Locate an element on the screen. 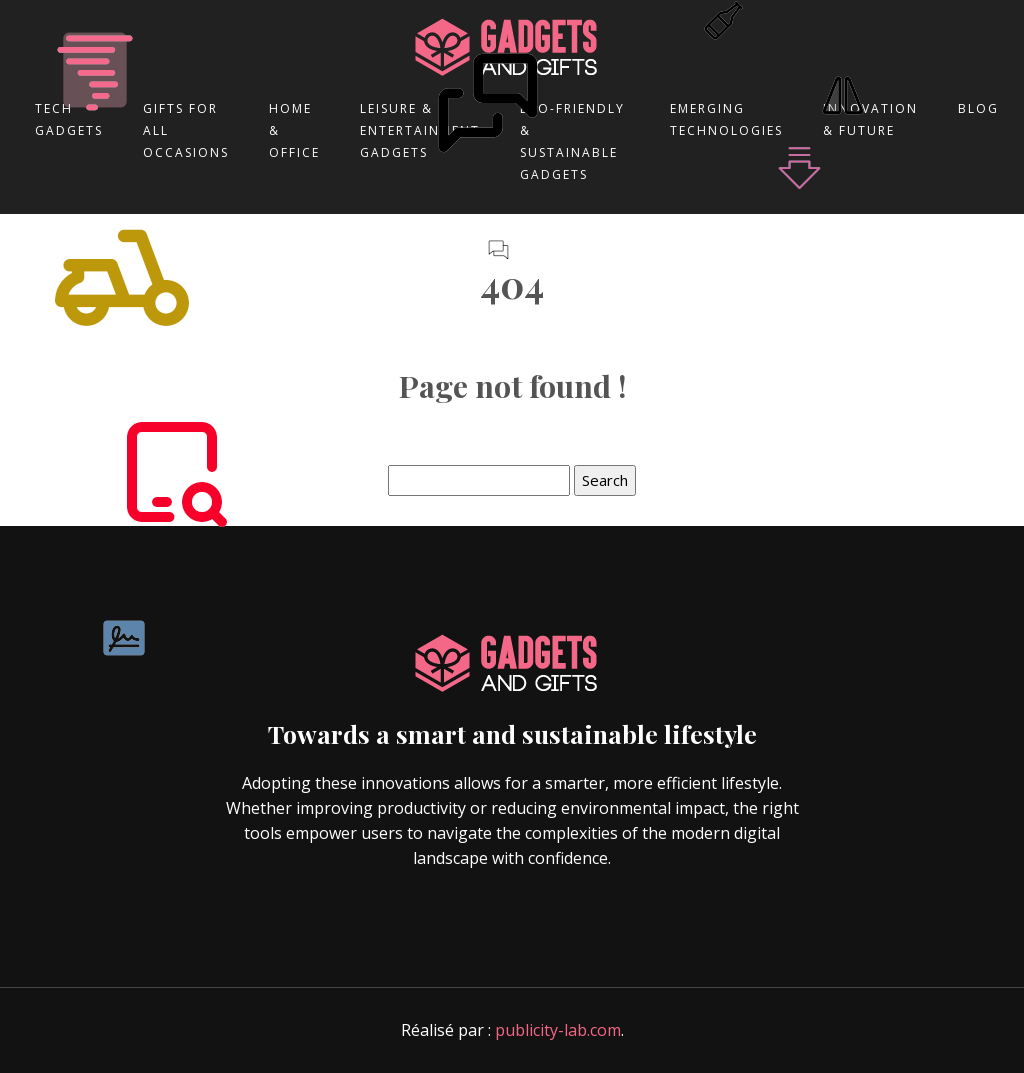 The width and height of the screenshot is (1024, 1073). add your signature to a document is located at coordinates (124, 638).